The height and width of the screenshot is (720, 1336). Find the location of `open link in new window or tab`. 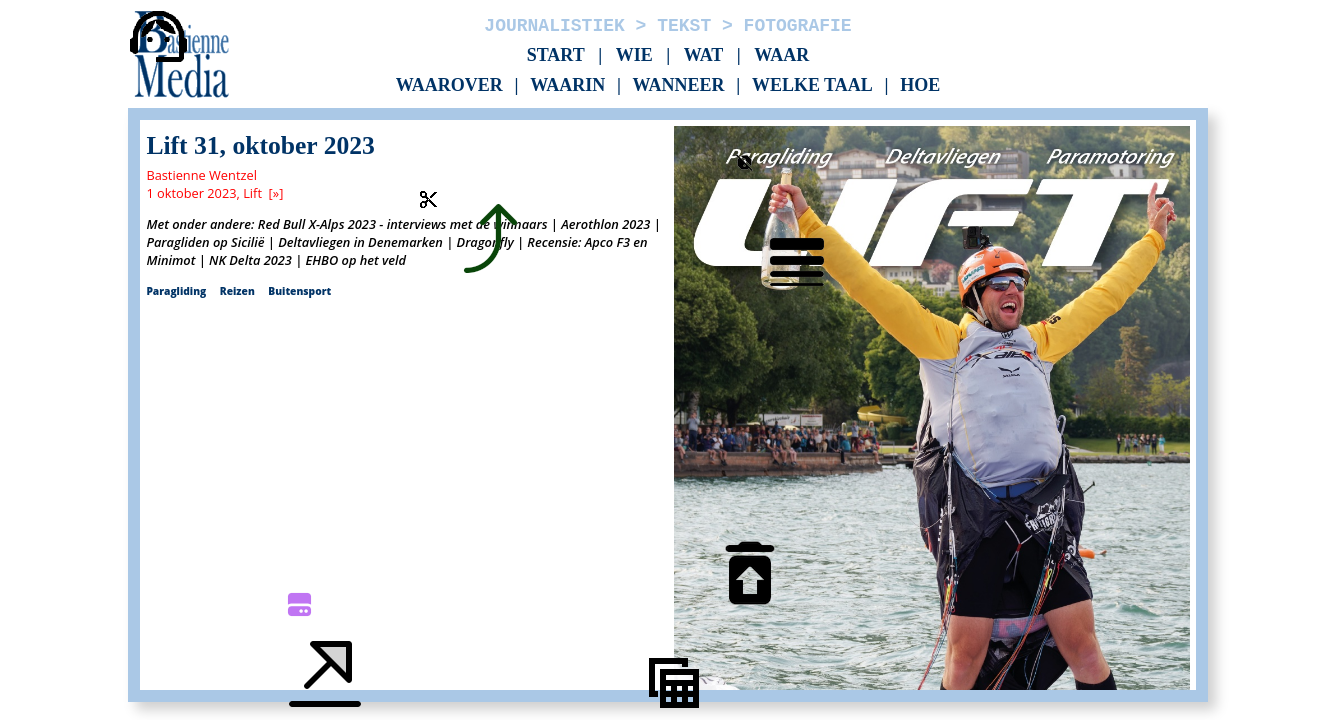

open link in new window or tab is located at coordinates (325, 671).